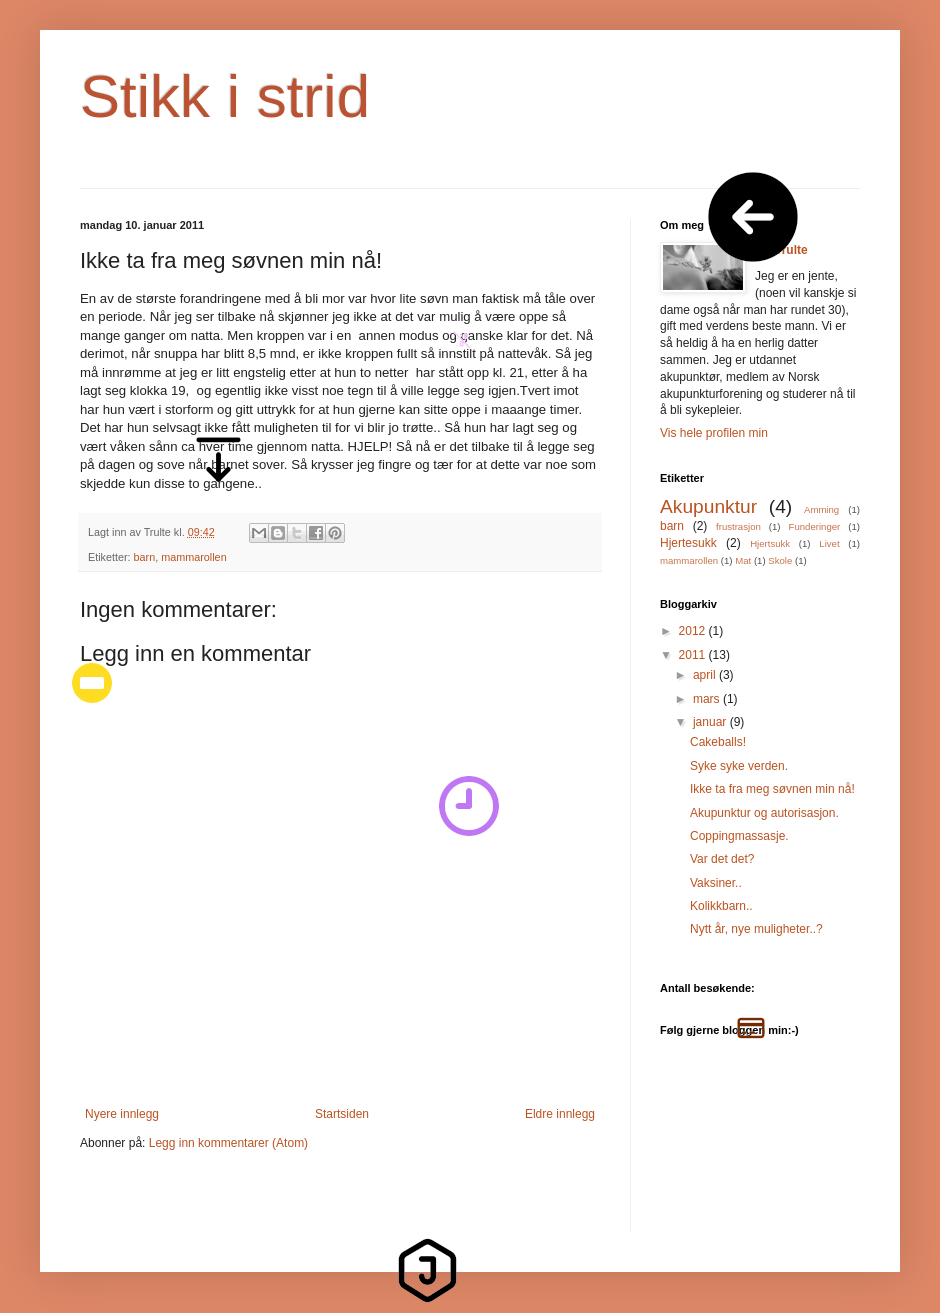 The height and width of the screenshot is (1313, 940). What do you see at coordinates (92, 683) in the screenshot?
I see `indicates an error or blocked state` at bounding box center [92, 683].